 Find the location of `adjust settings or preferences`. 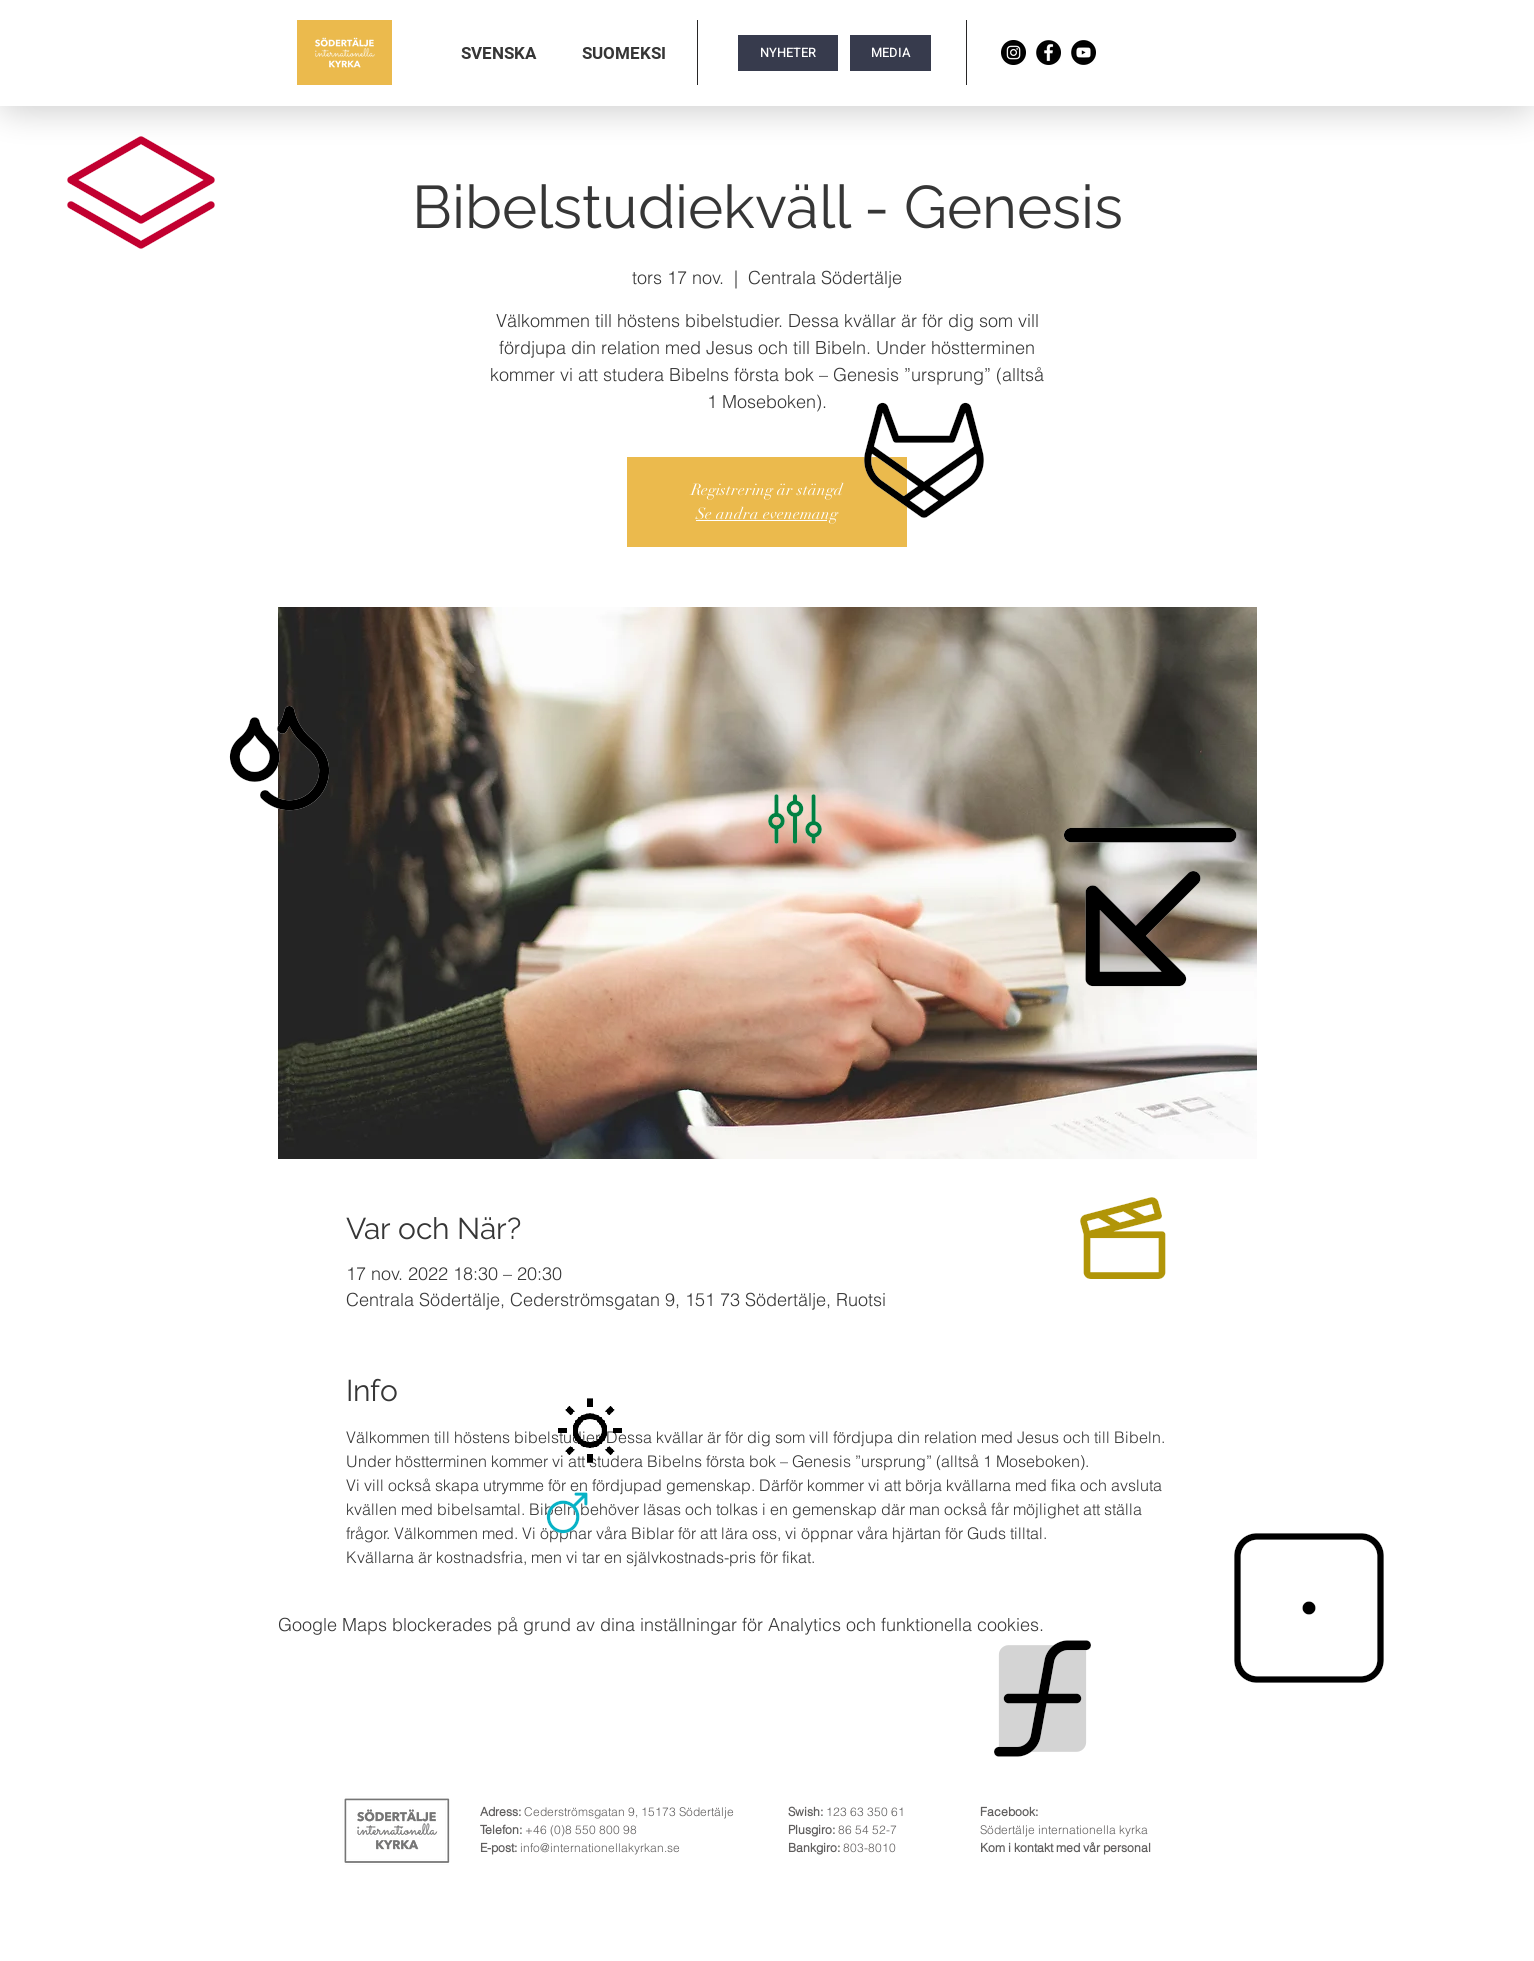

adjust settings or preferences is located at coordinates (795, 819).